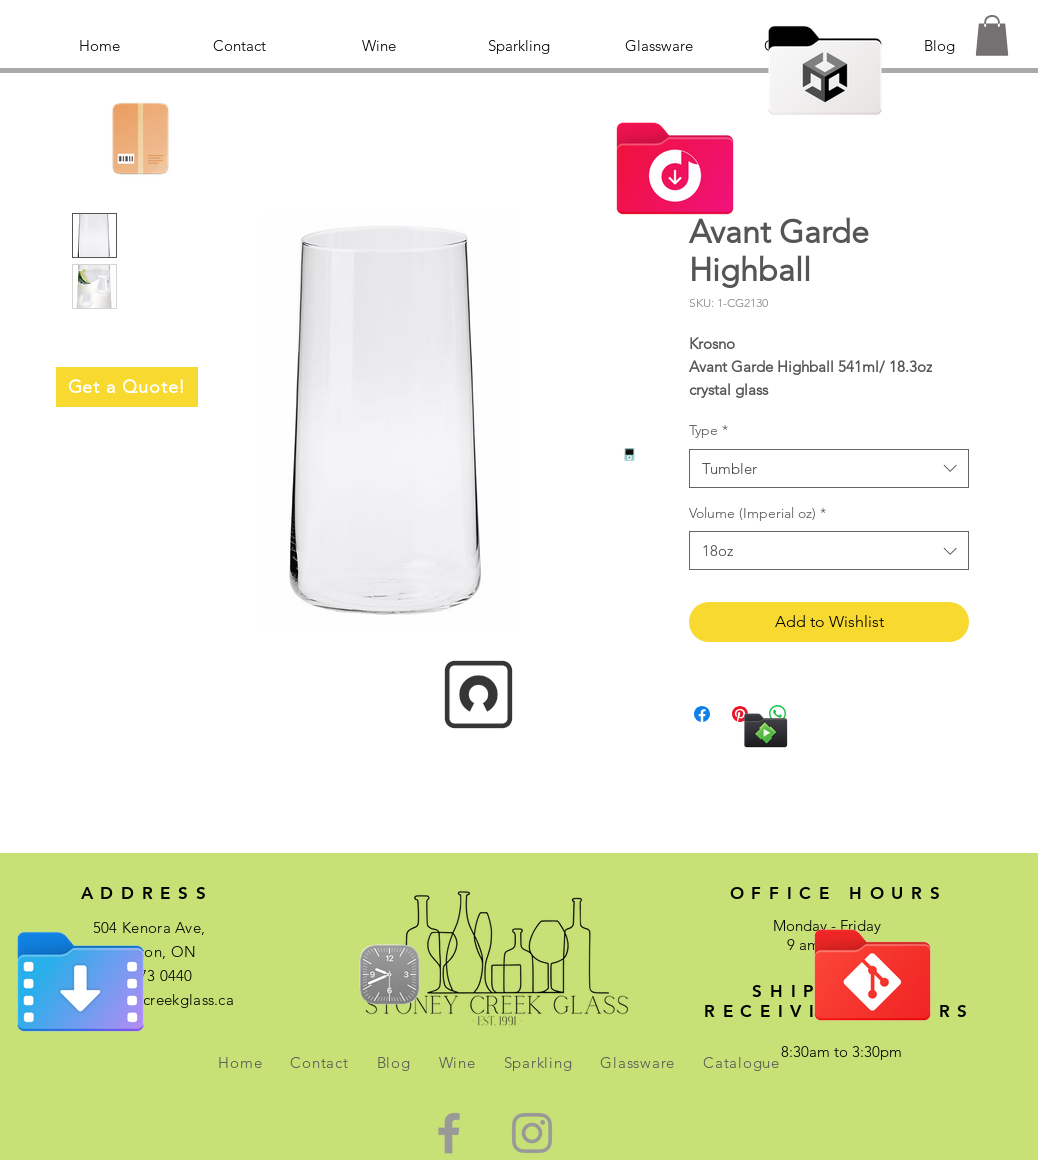 The image size is (1038, 1162). What do you see at coordinates (629, 451) in the screenshot?
I see `iPod nano device connected` at bounding box center [629, 451].